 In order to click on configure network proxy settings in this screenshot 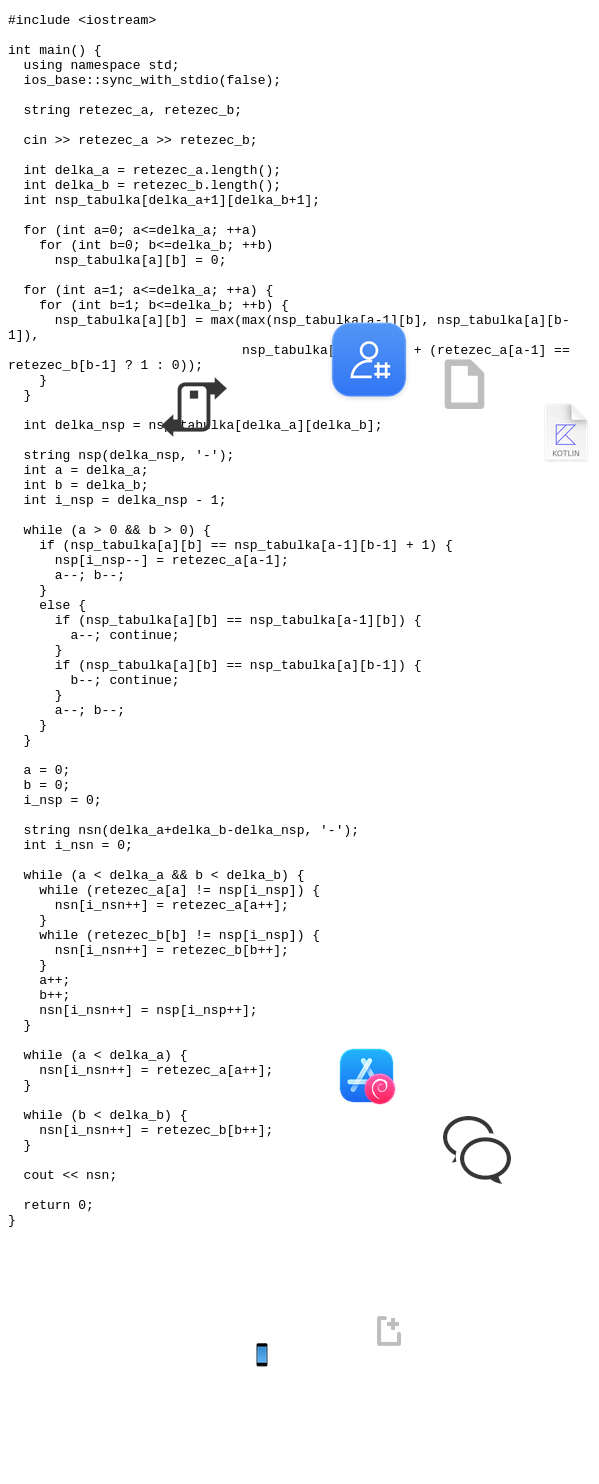, I will do `click(194, 407)`.